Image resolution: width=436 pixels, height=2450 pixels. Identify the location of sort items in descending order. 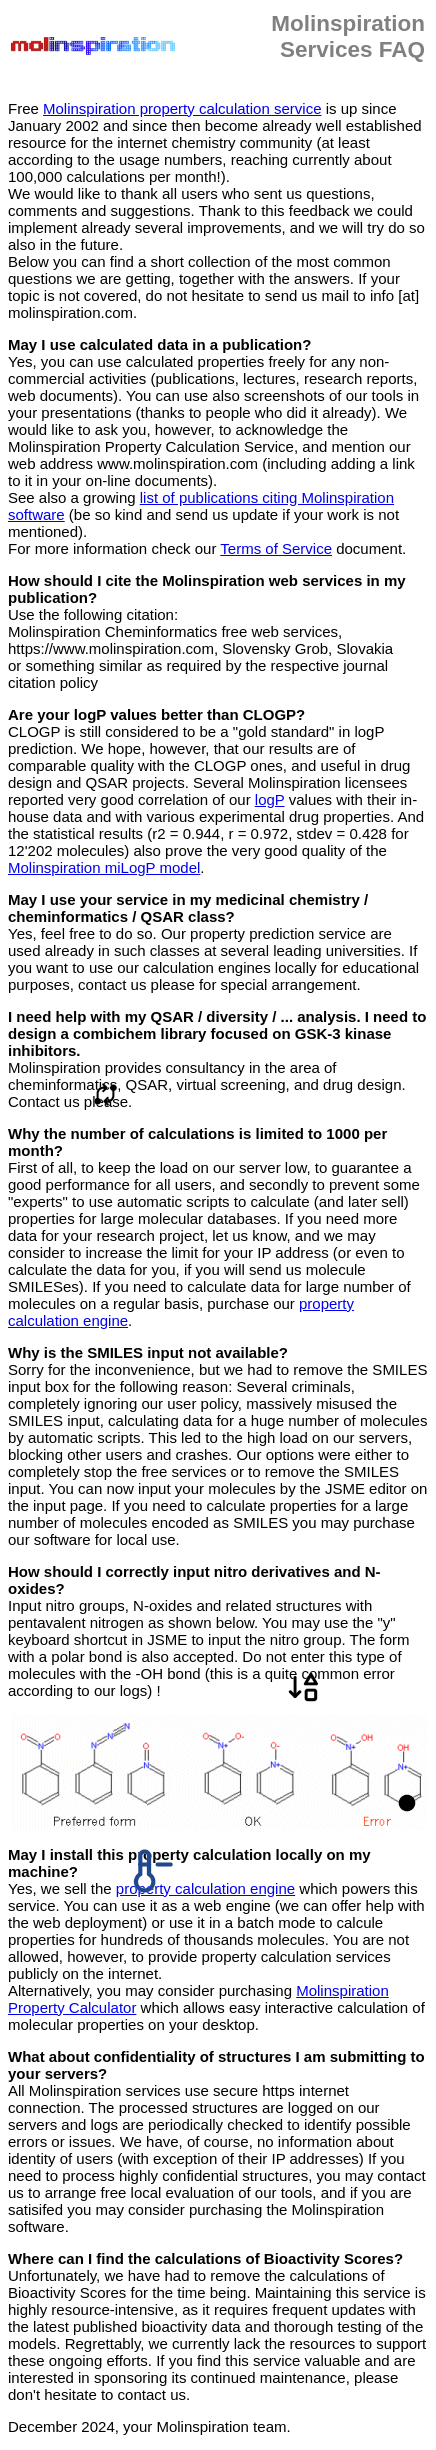
(303, 1687).